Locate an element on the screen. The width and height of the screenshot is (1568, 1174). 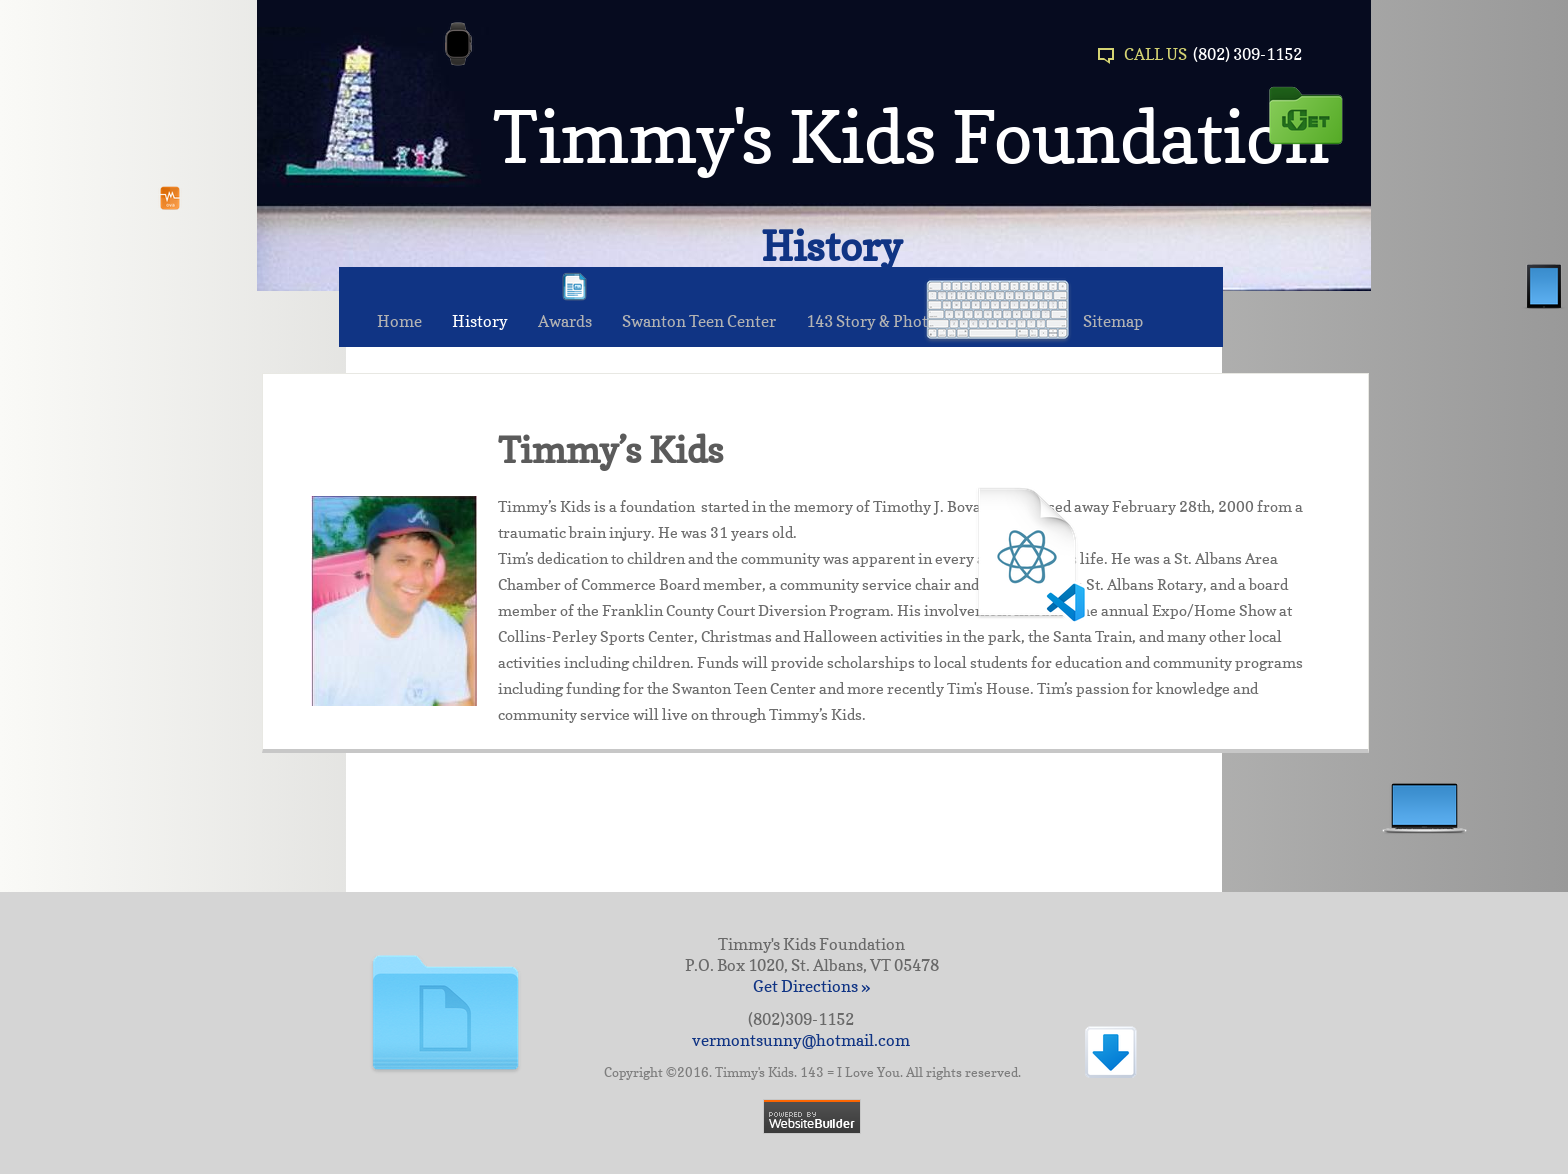
open uGet download manager folder is located at coordinates (1305, 117).